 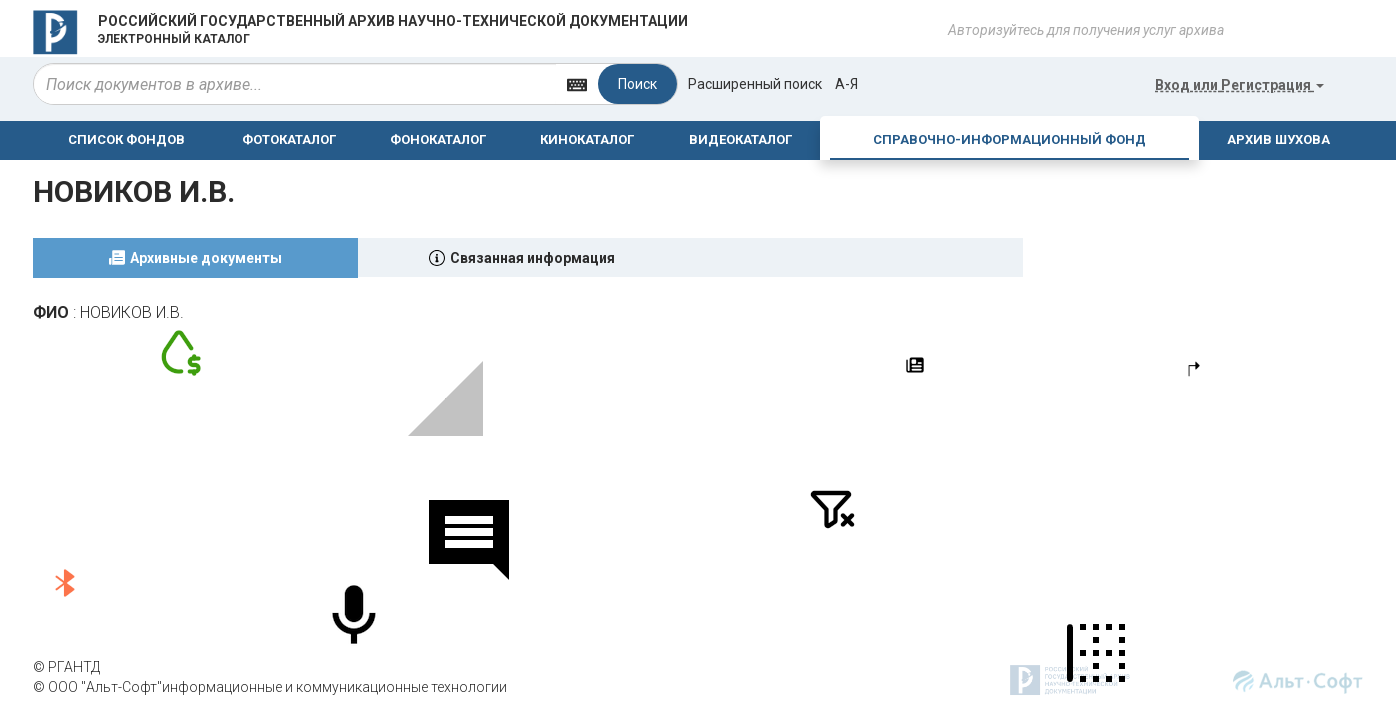 I want to click on apply border to left edge of cell or element, so click(x=1096, y=653).